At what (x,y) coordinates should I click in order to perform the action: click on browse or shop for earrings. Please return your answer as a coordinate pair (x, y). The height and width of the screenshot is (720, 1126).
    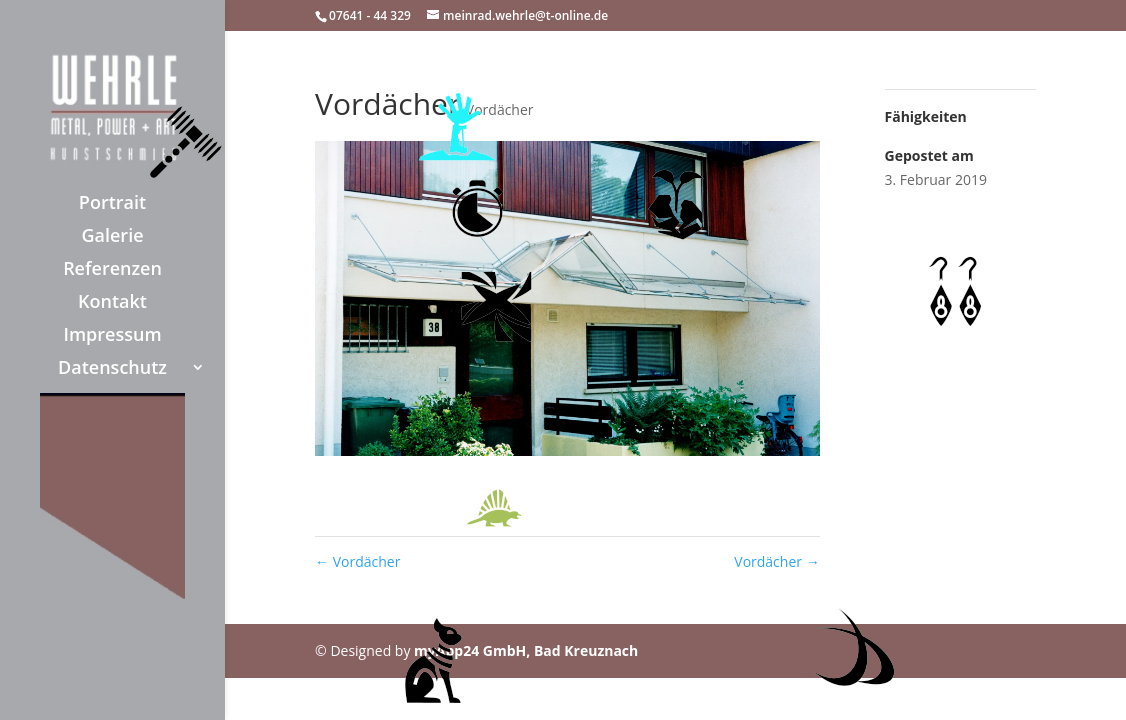
    Looking at the image, I should click on (955, 290).